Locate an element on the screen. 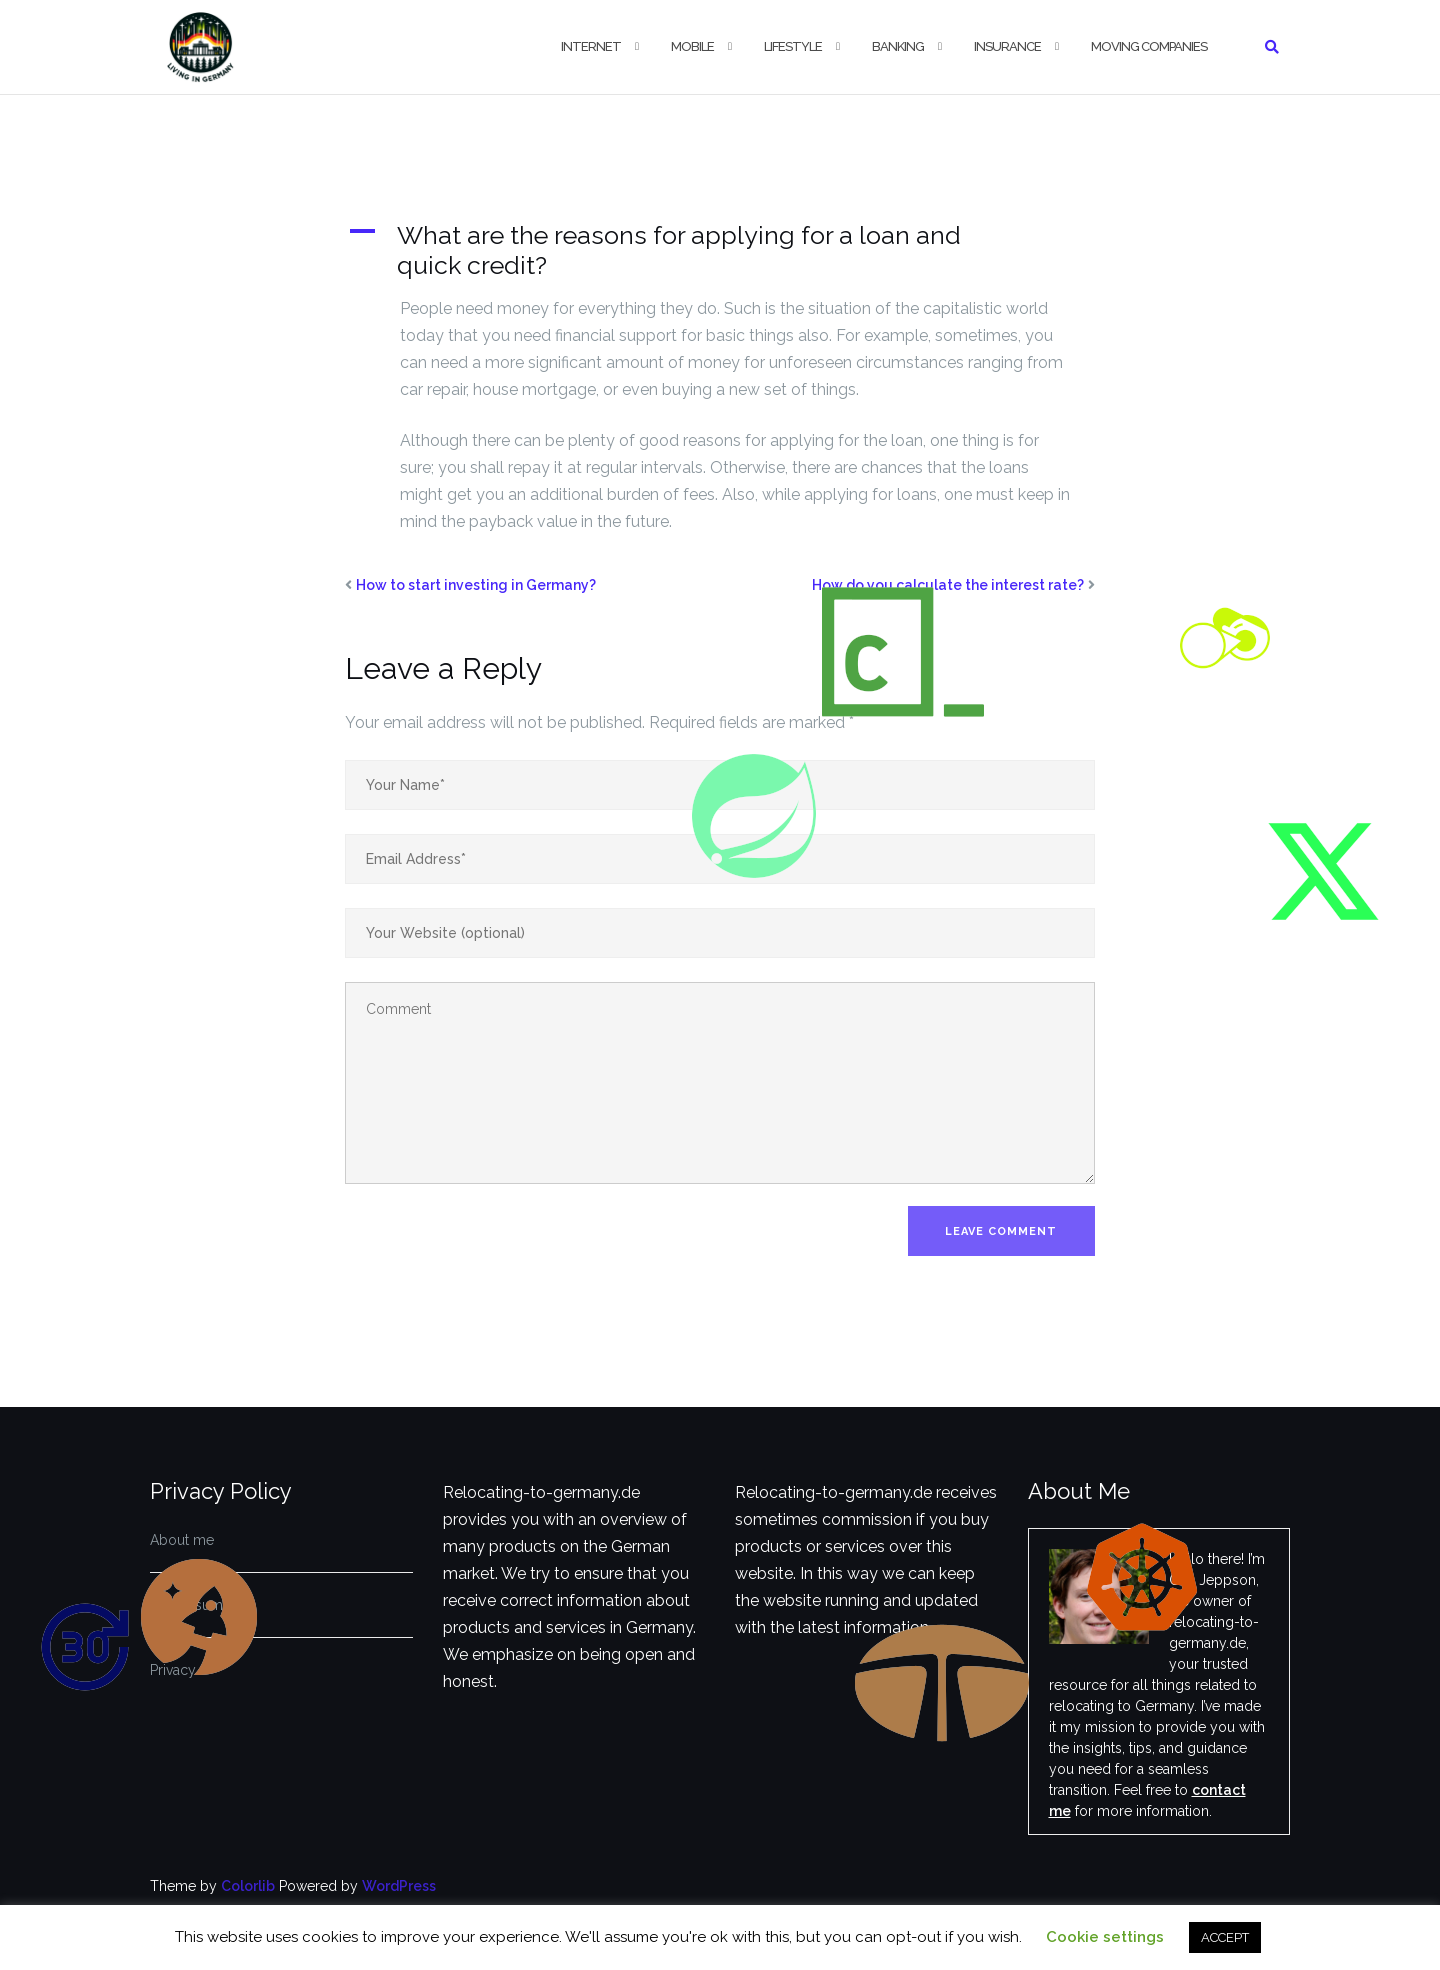 The height and width of the screenshot is (1970, 1440). starship cross-shell prompt branding is located at coordinates (199, 1617).